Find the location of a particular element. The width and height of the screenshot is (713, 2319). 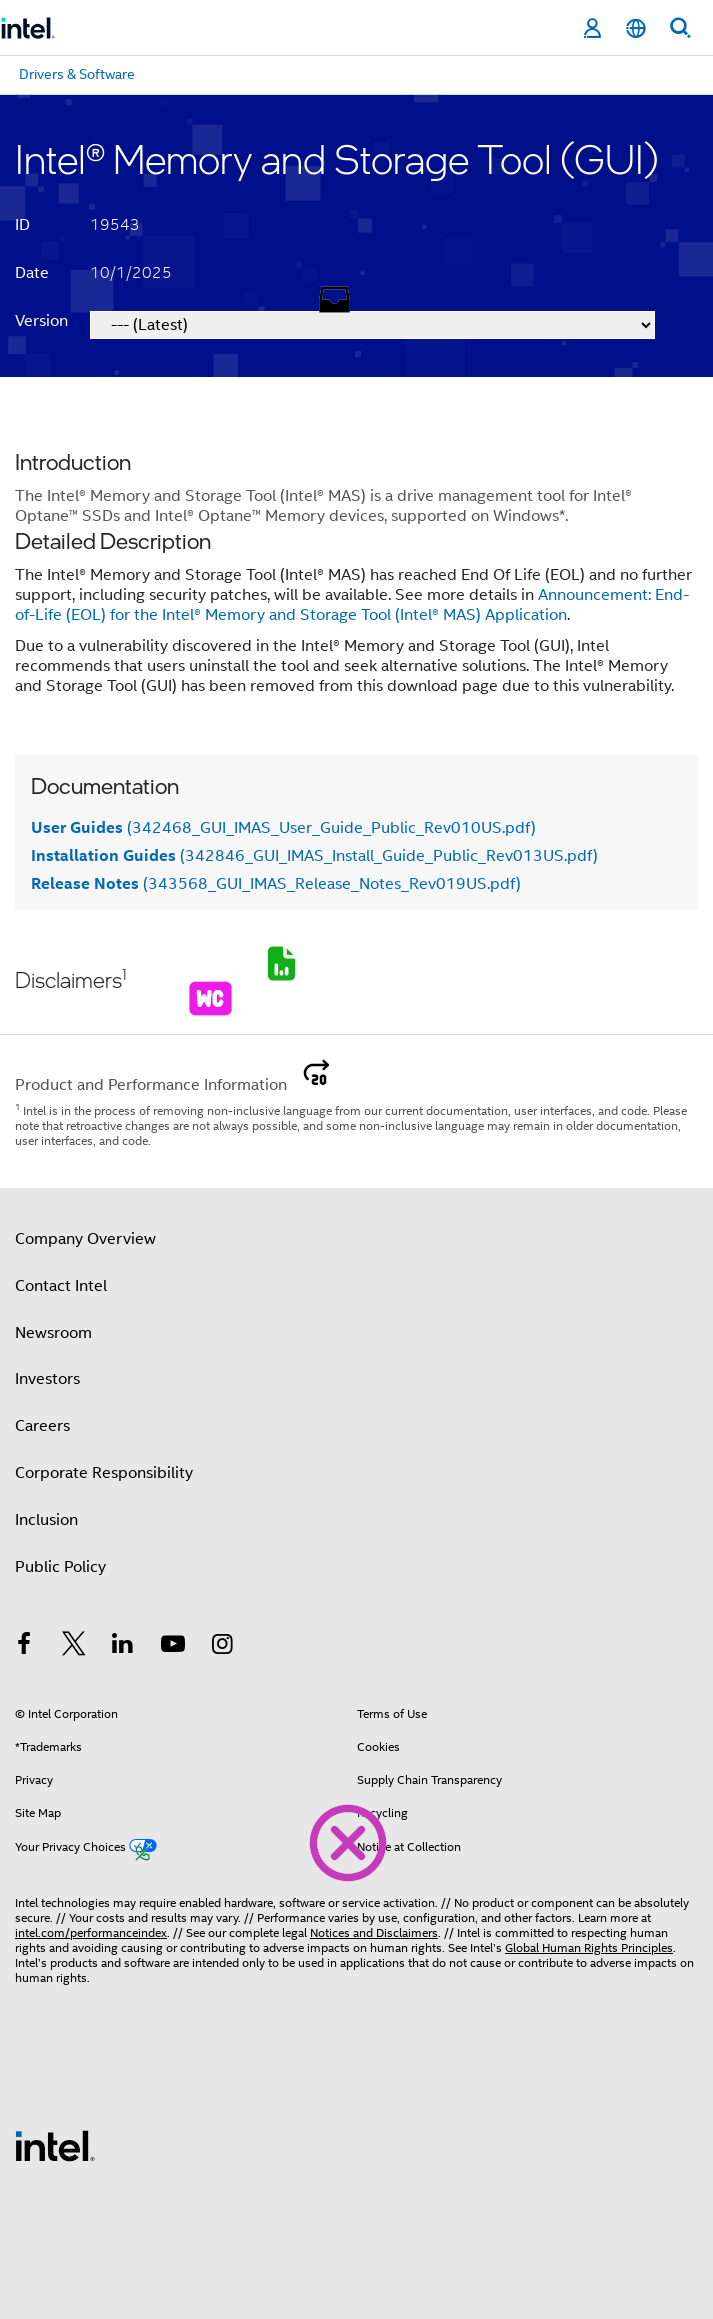

access your inbox or file tray is located at coordinates (334, 299).